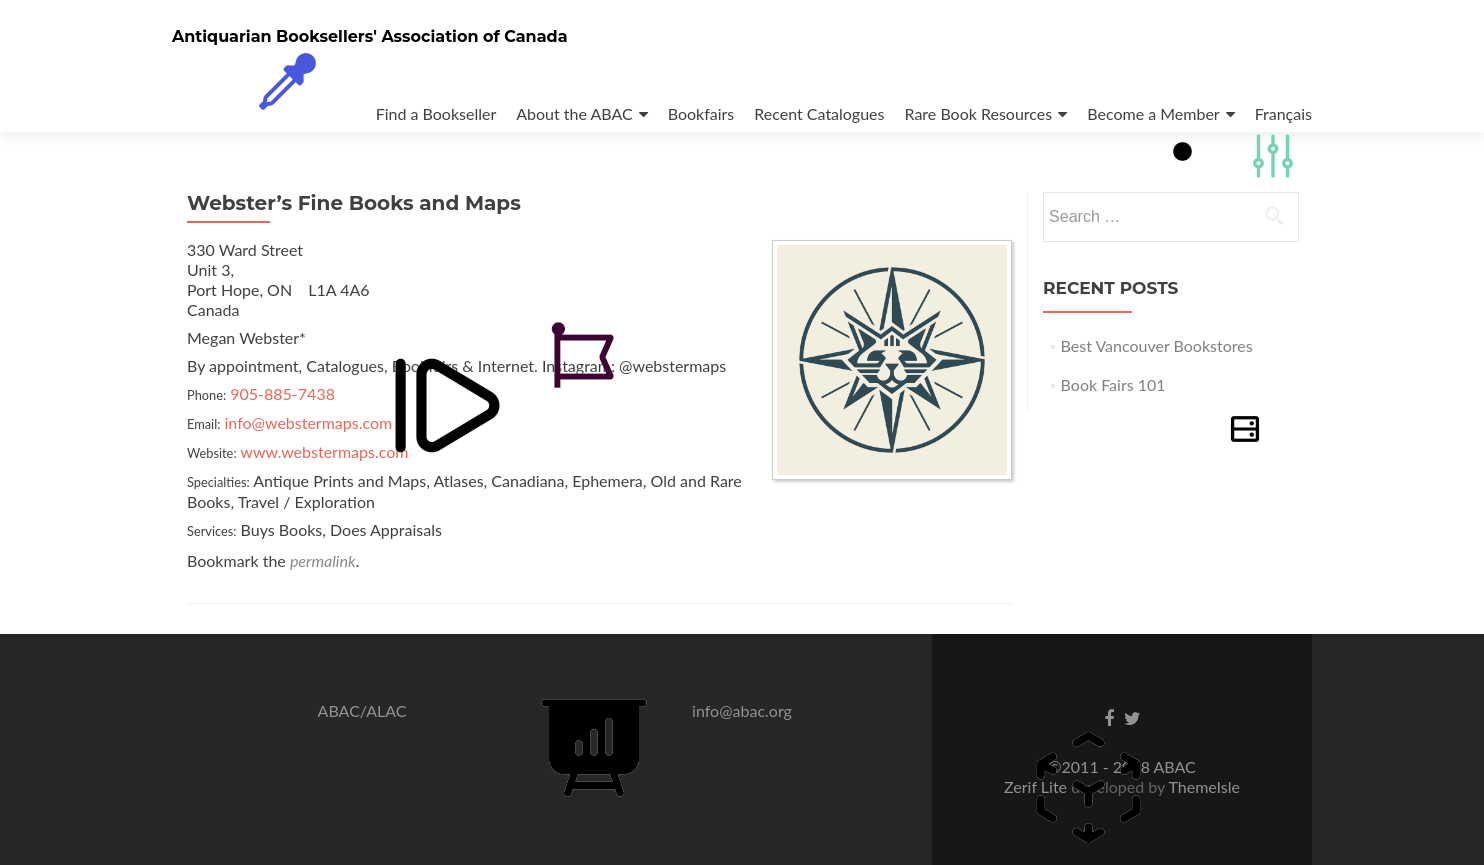  Describe the element at coordinates (583, 355) in the screenshot. I see `font awesome brand logo` at that location.